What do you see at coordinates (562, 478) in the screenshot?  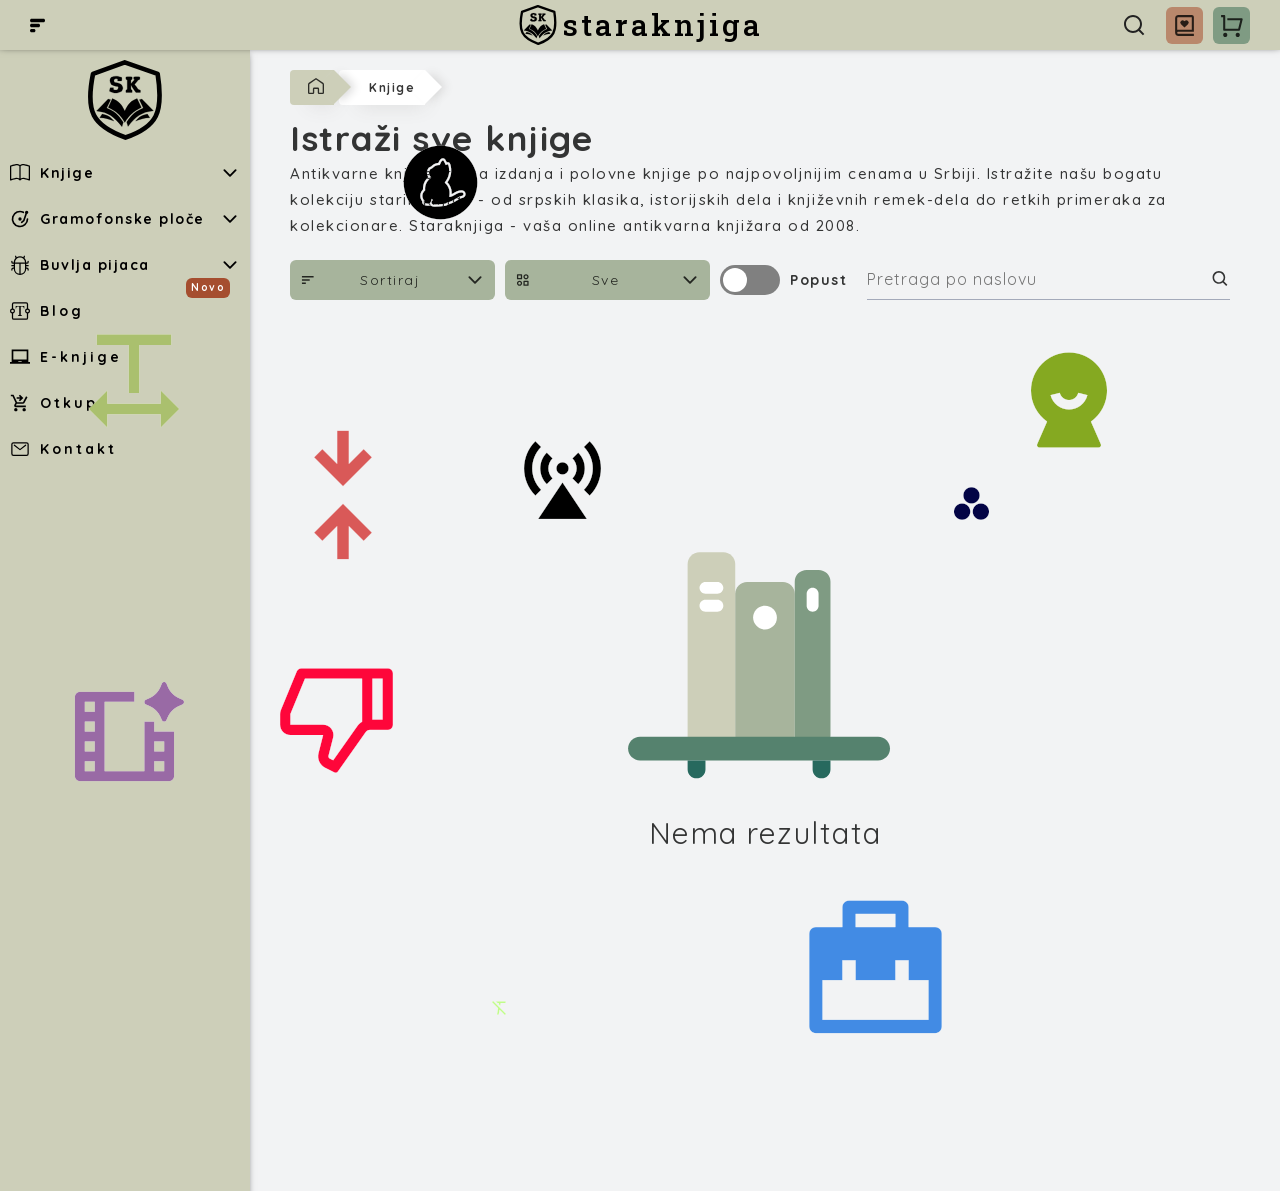 I see `access wireless network or broadcasting settings` at bounding box center [562, 478].